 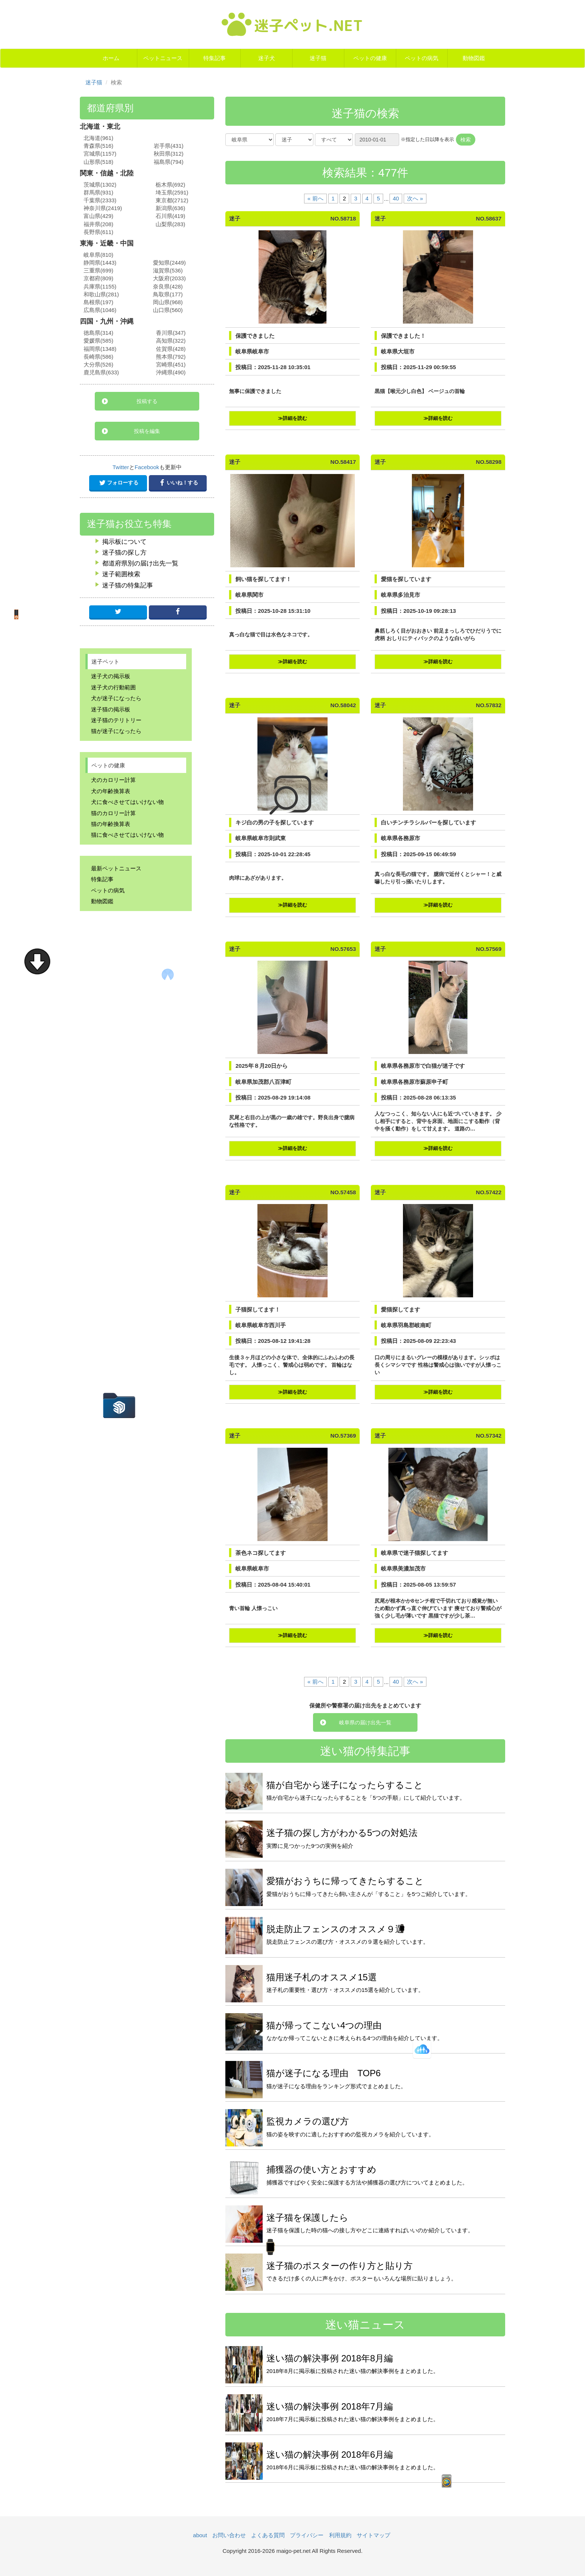 I want to click on open image viewer application, so click(x=290, y=794).